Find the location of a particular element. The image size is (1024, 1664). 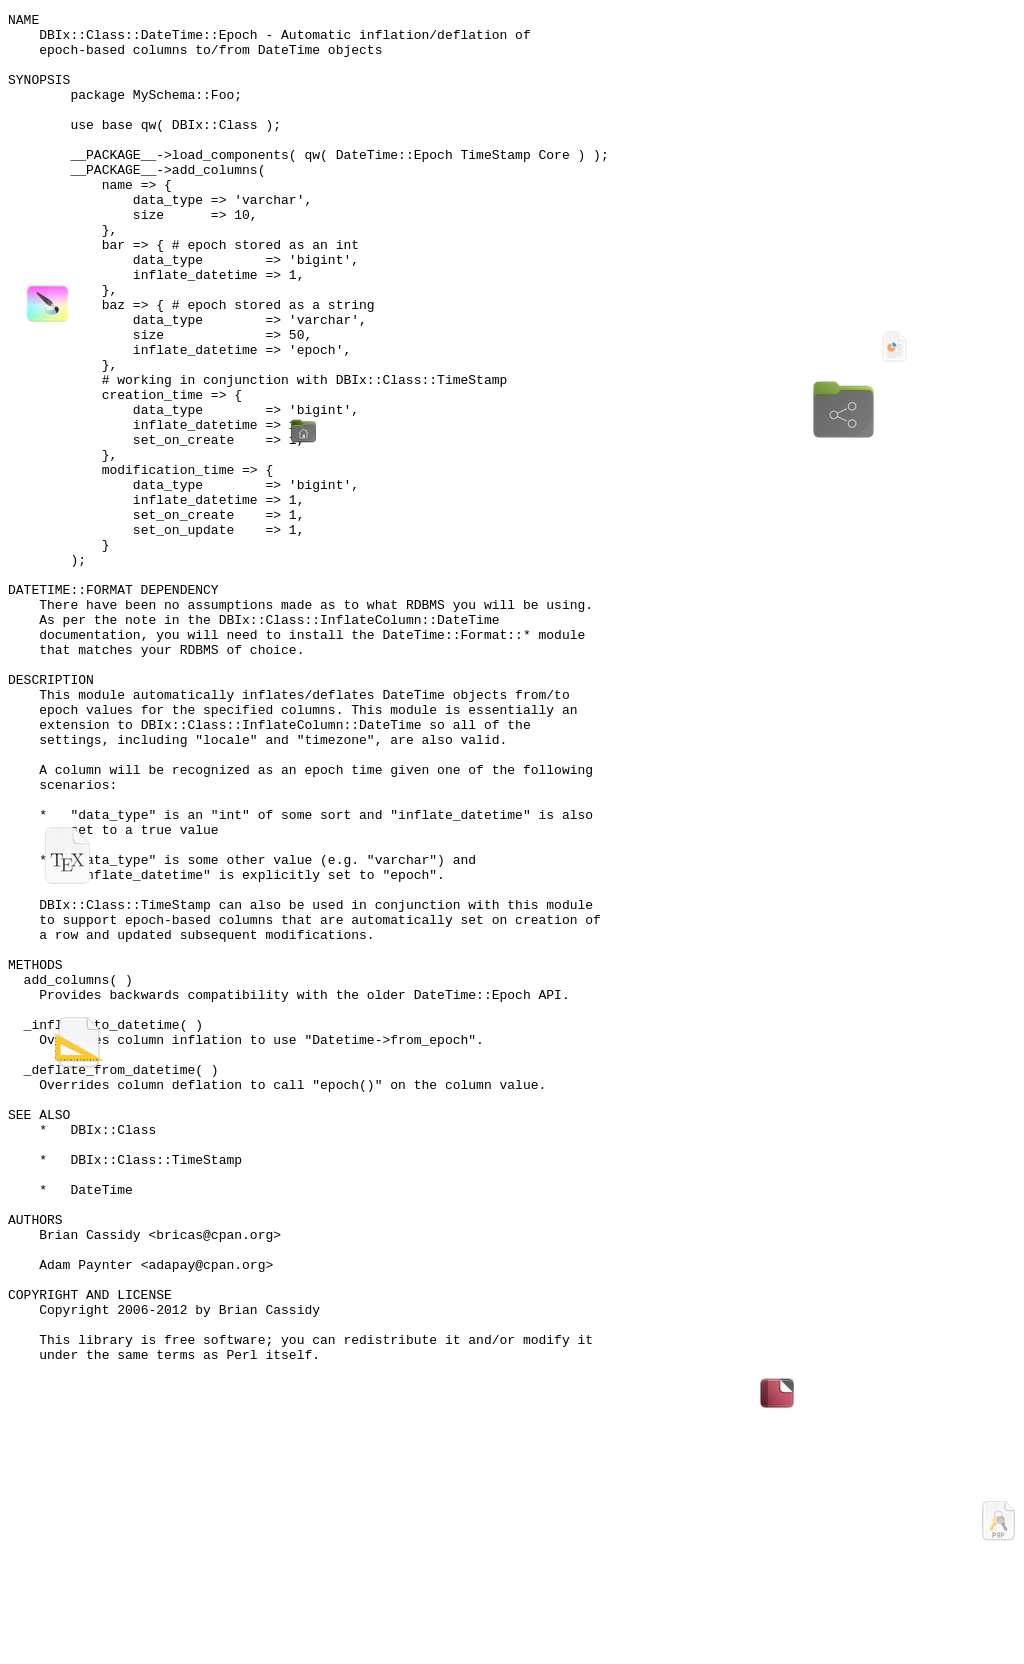

a PGP encryption key file is located at coordinates (998, 1520).